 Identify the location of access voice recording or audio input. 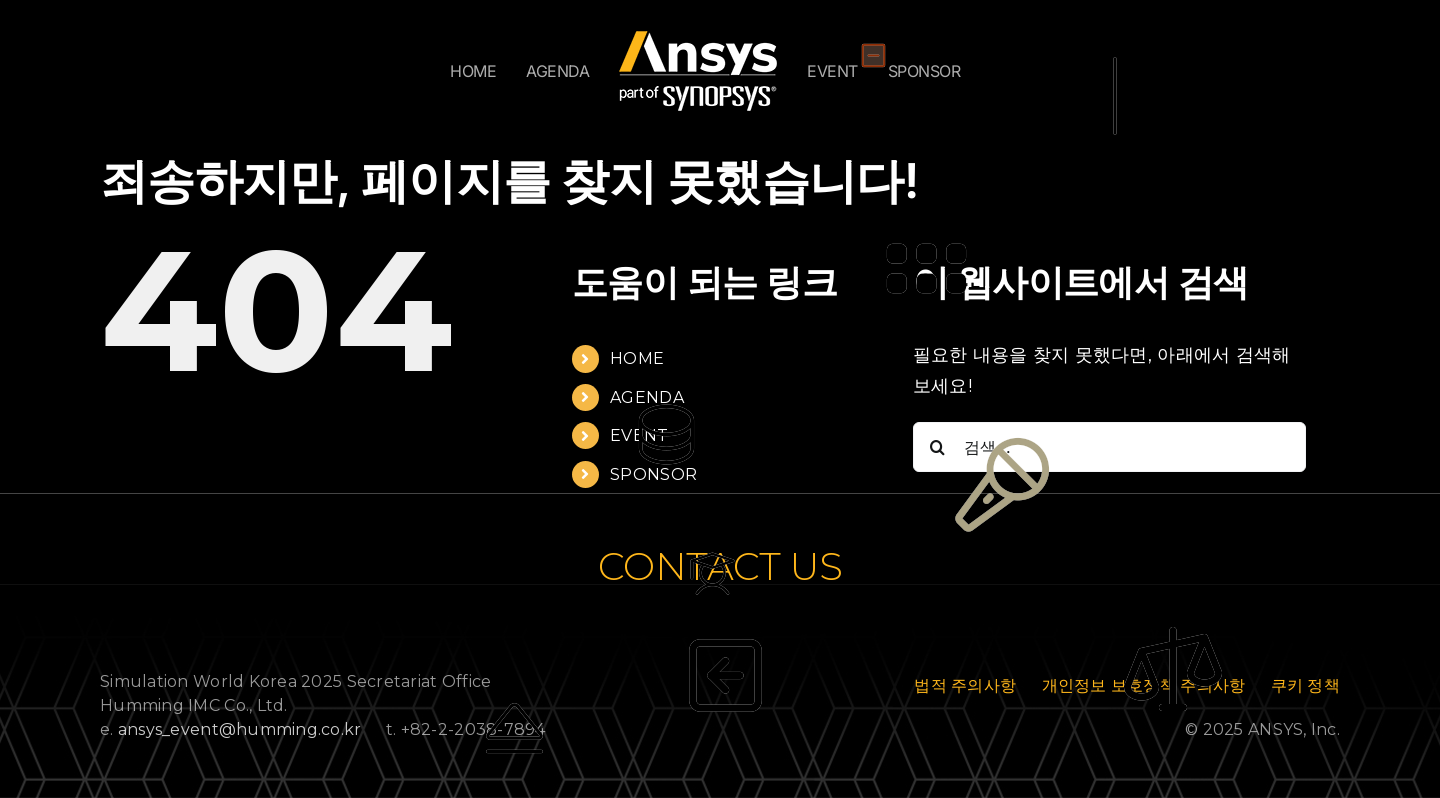
(1000, 486).